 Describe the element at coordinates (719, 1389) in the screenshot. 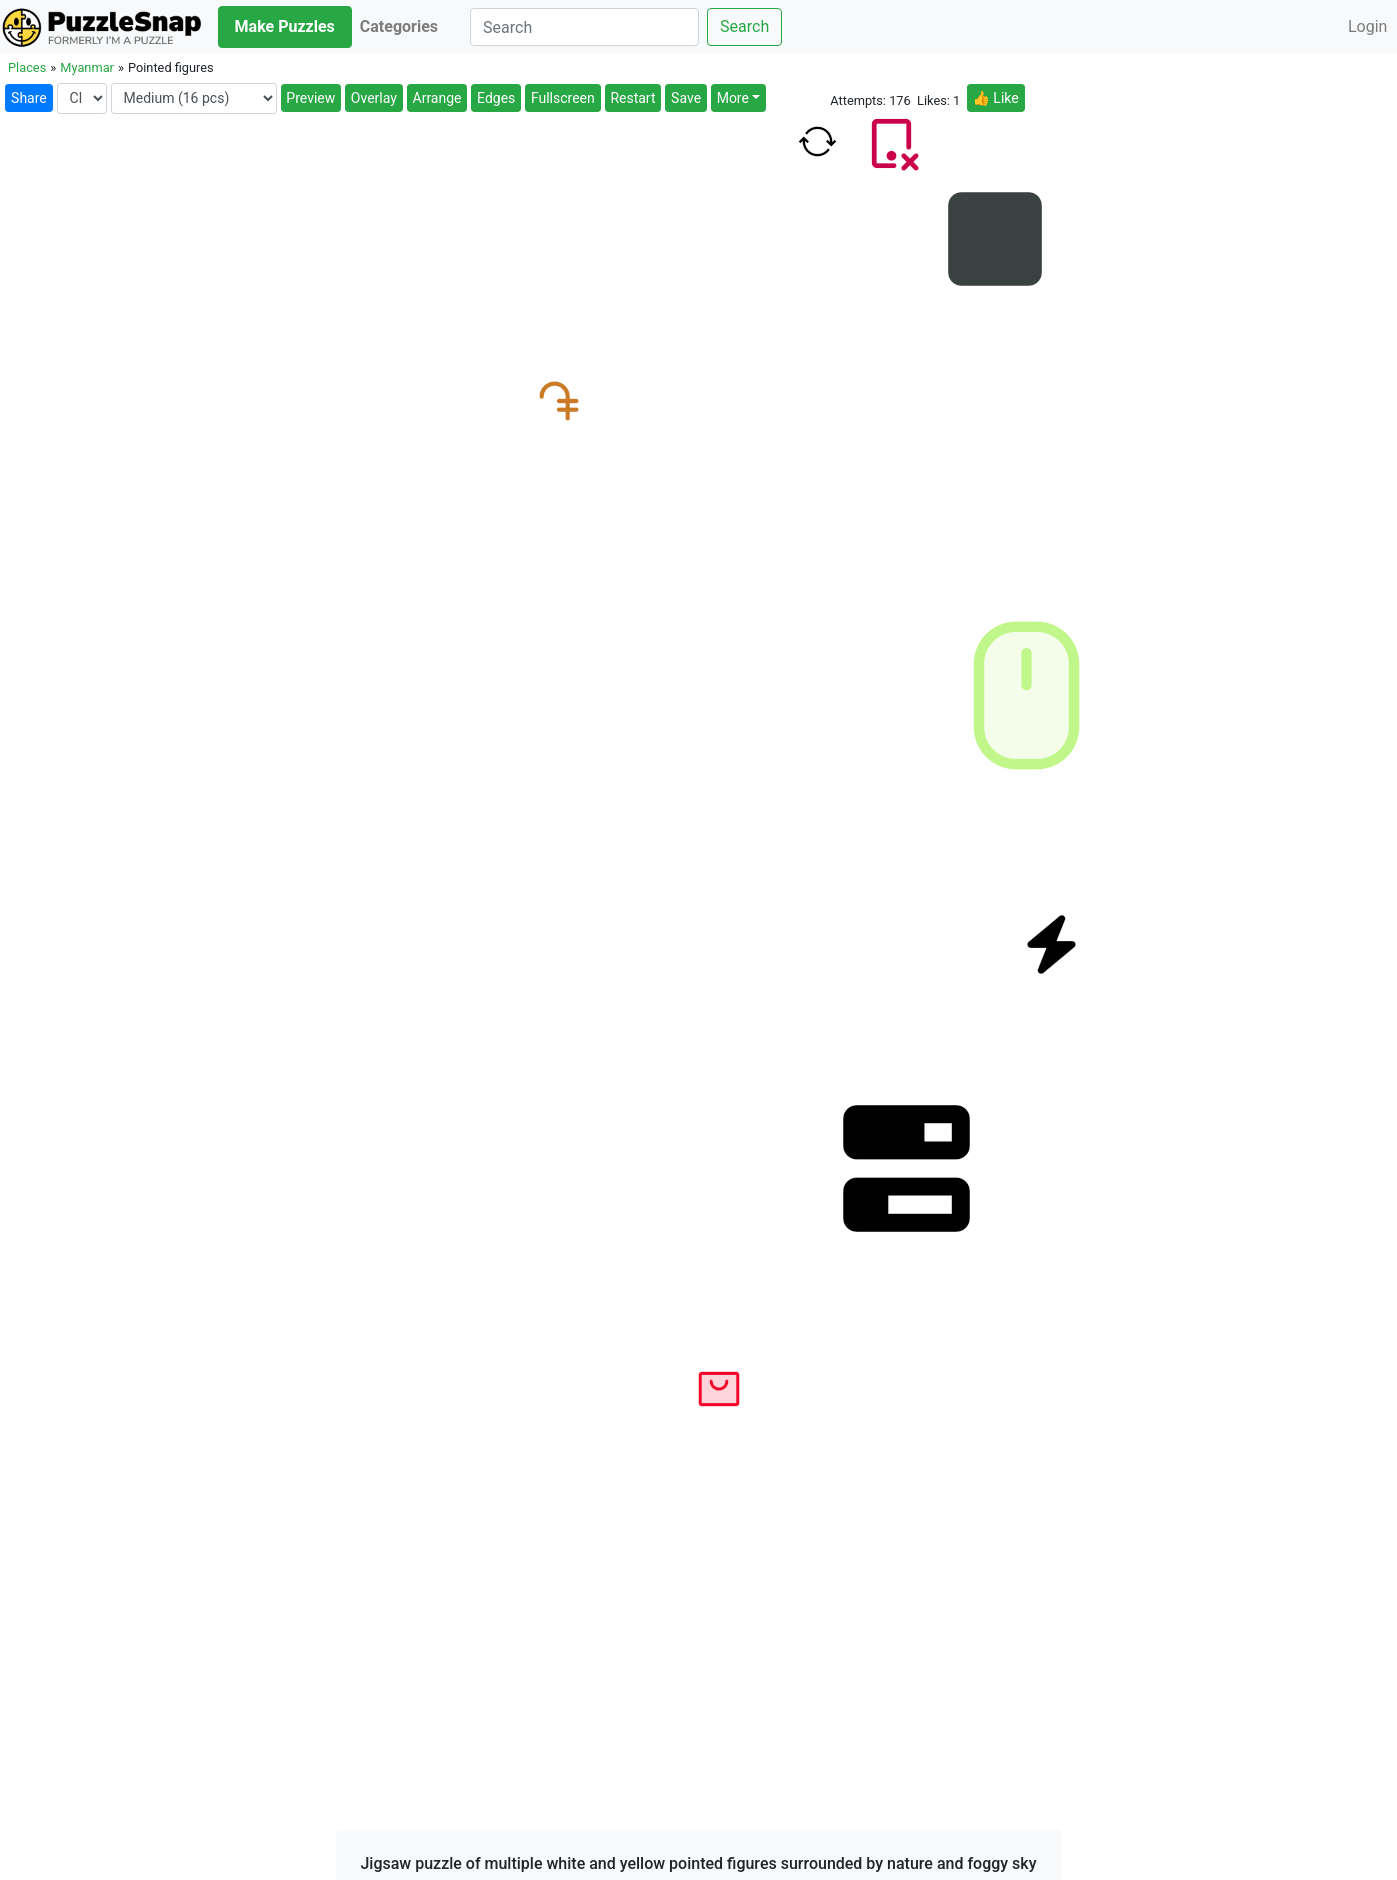

I see `view your shopping bag` at that location.